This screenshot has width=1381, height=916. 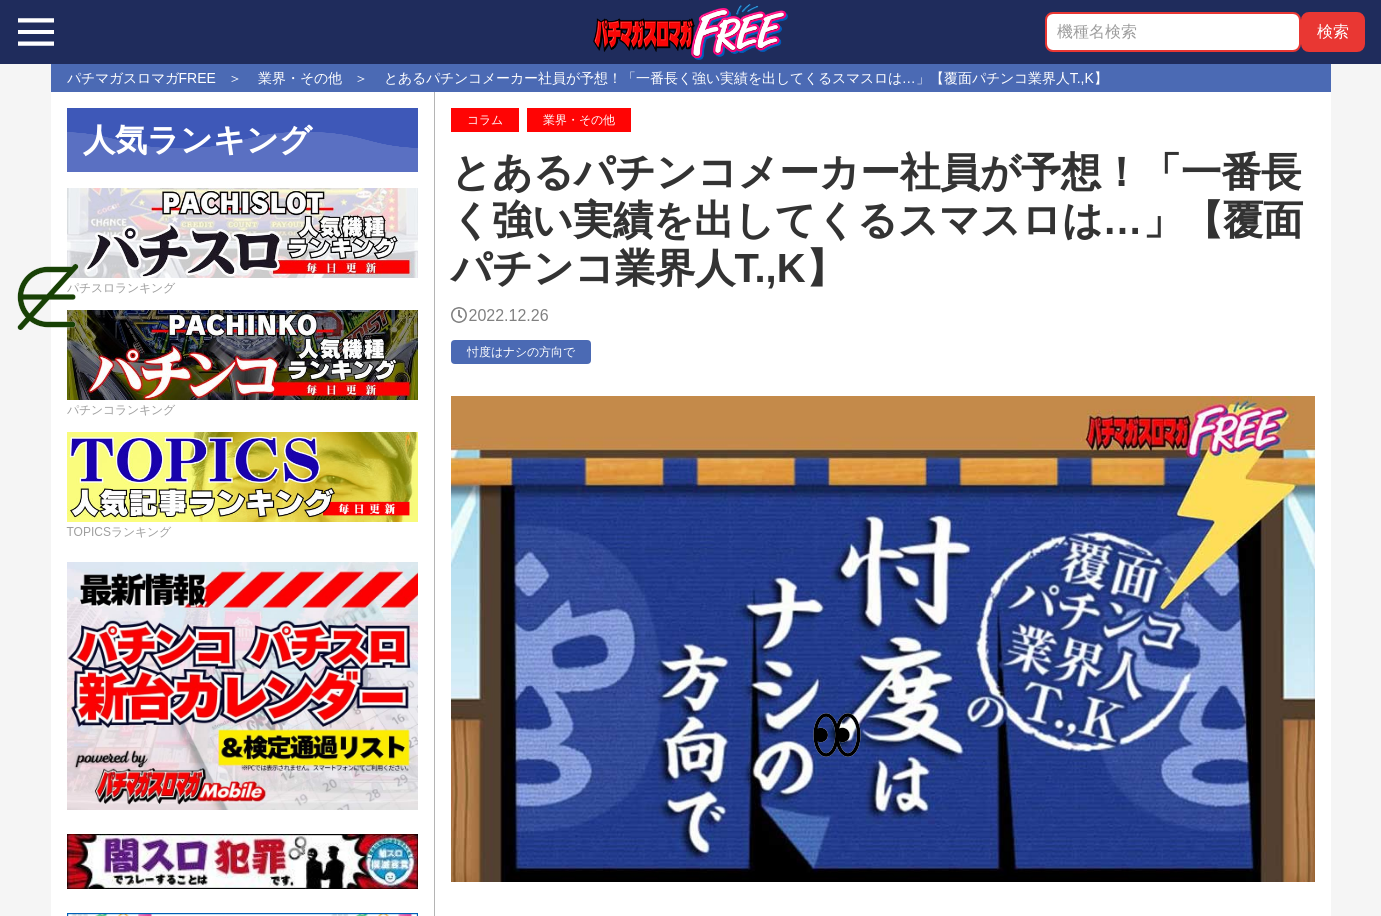 I want to click on indicates item is not part of a set or group, so click(x=48, y=297).